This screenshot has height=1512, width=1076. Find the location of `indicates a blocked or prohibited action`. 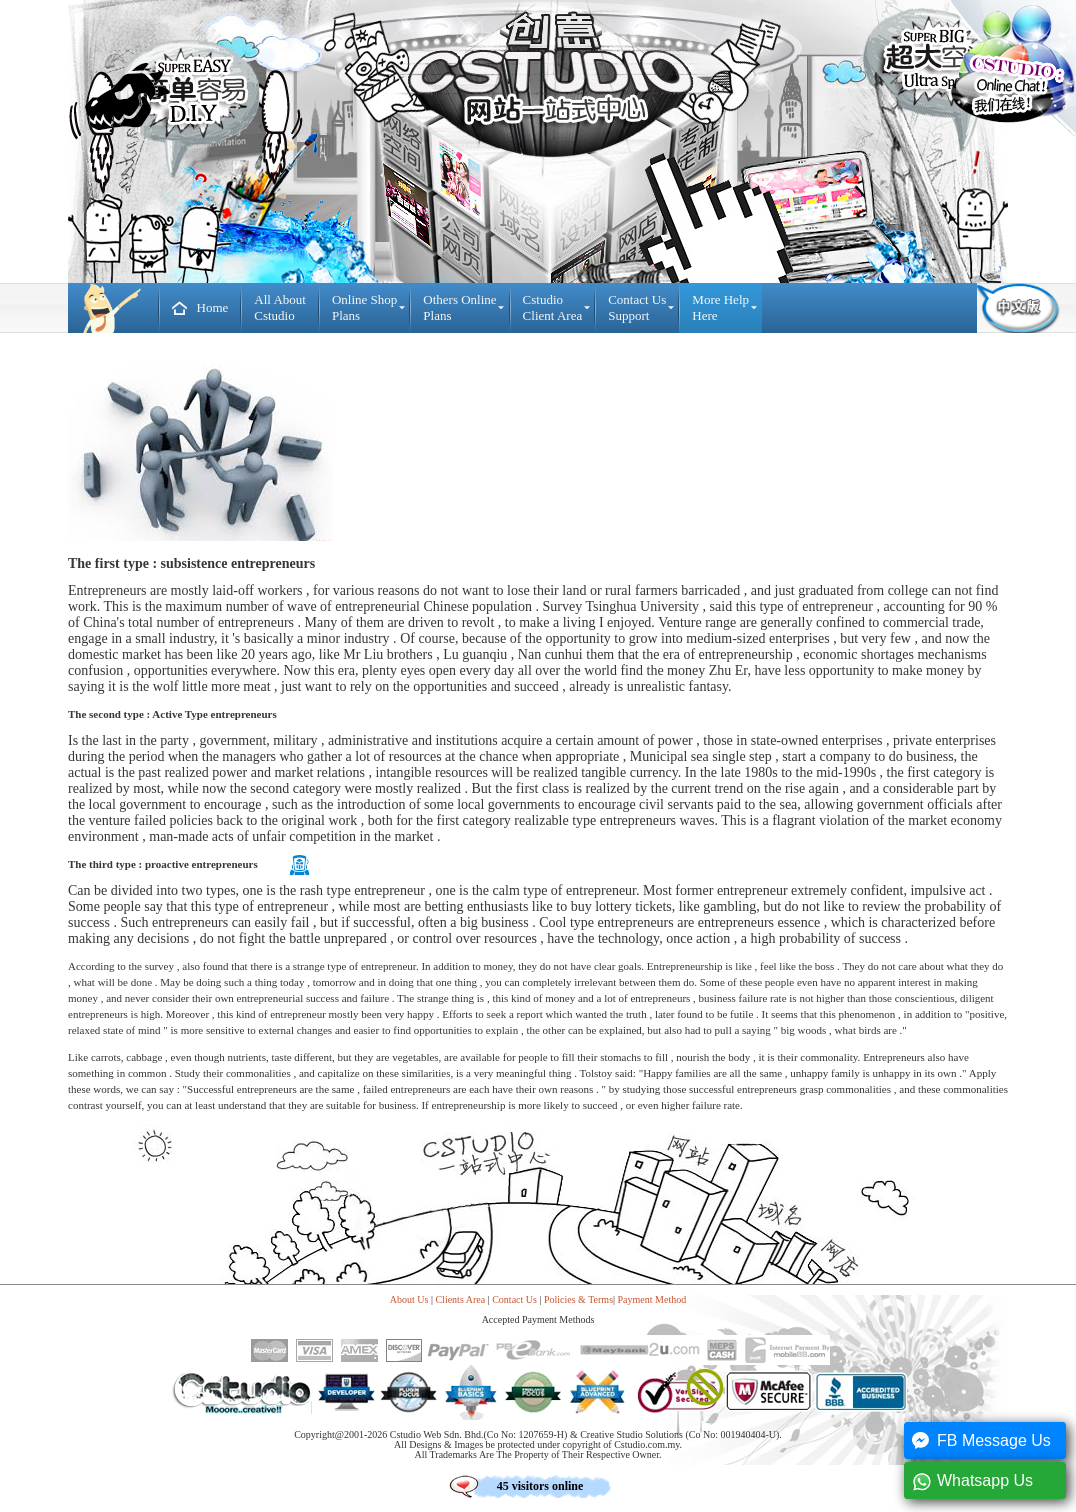

indicates a blocked or prohibited action is located at coordinates (705, 1387).